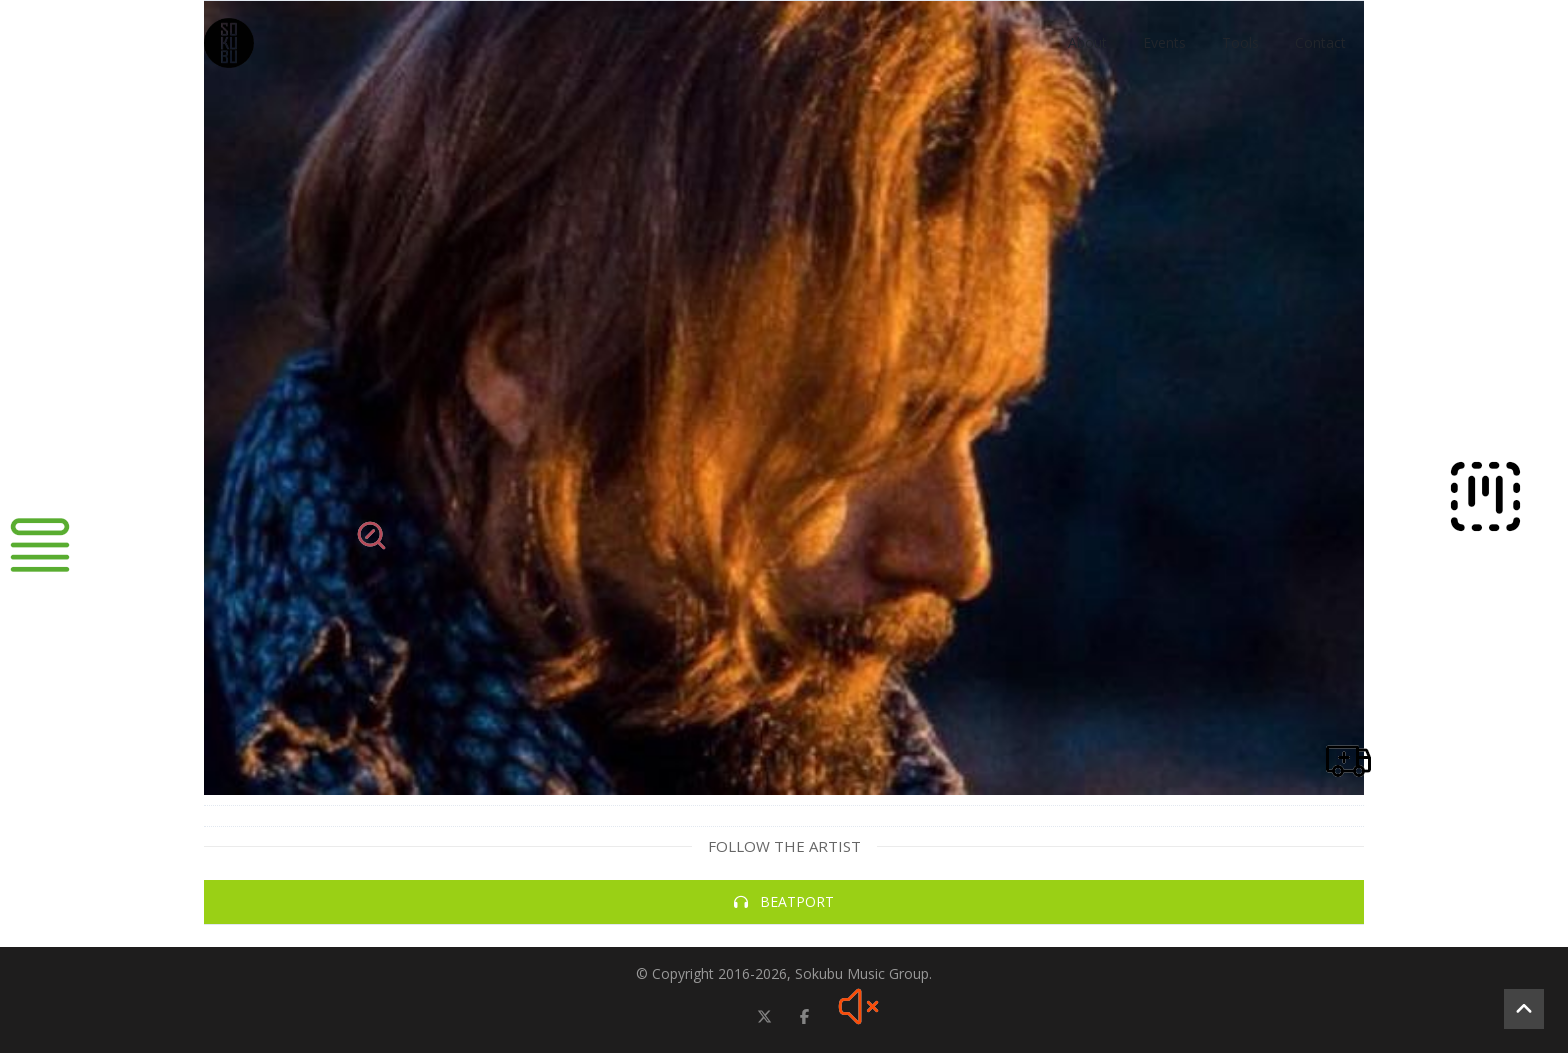  Describe the element at coordinates (858, 1006) in the screenshot. I see `mute audio or sound` at that location.